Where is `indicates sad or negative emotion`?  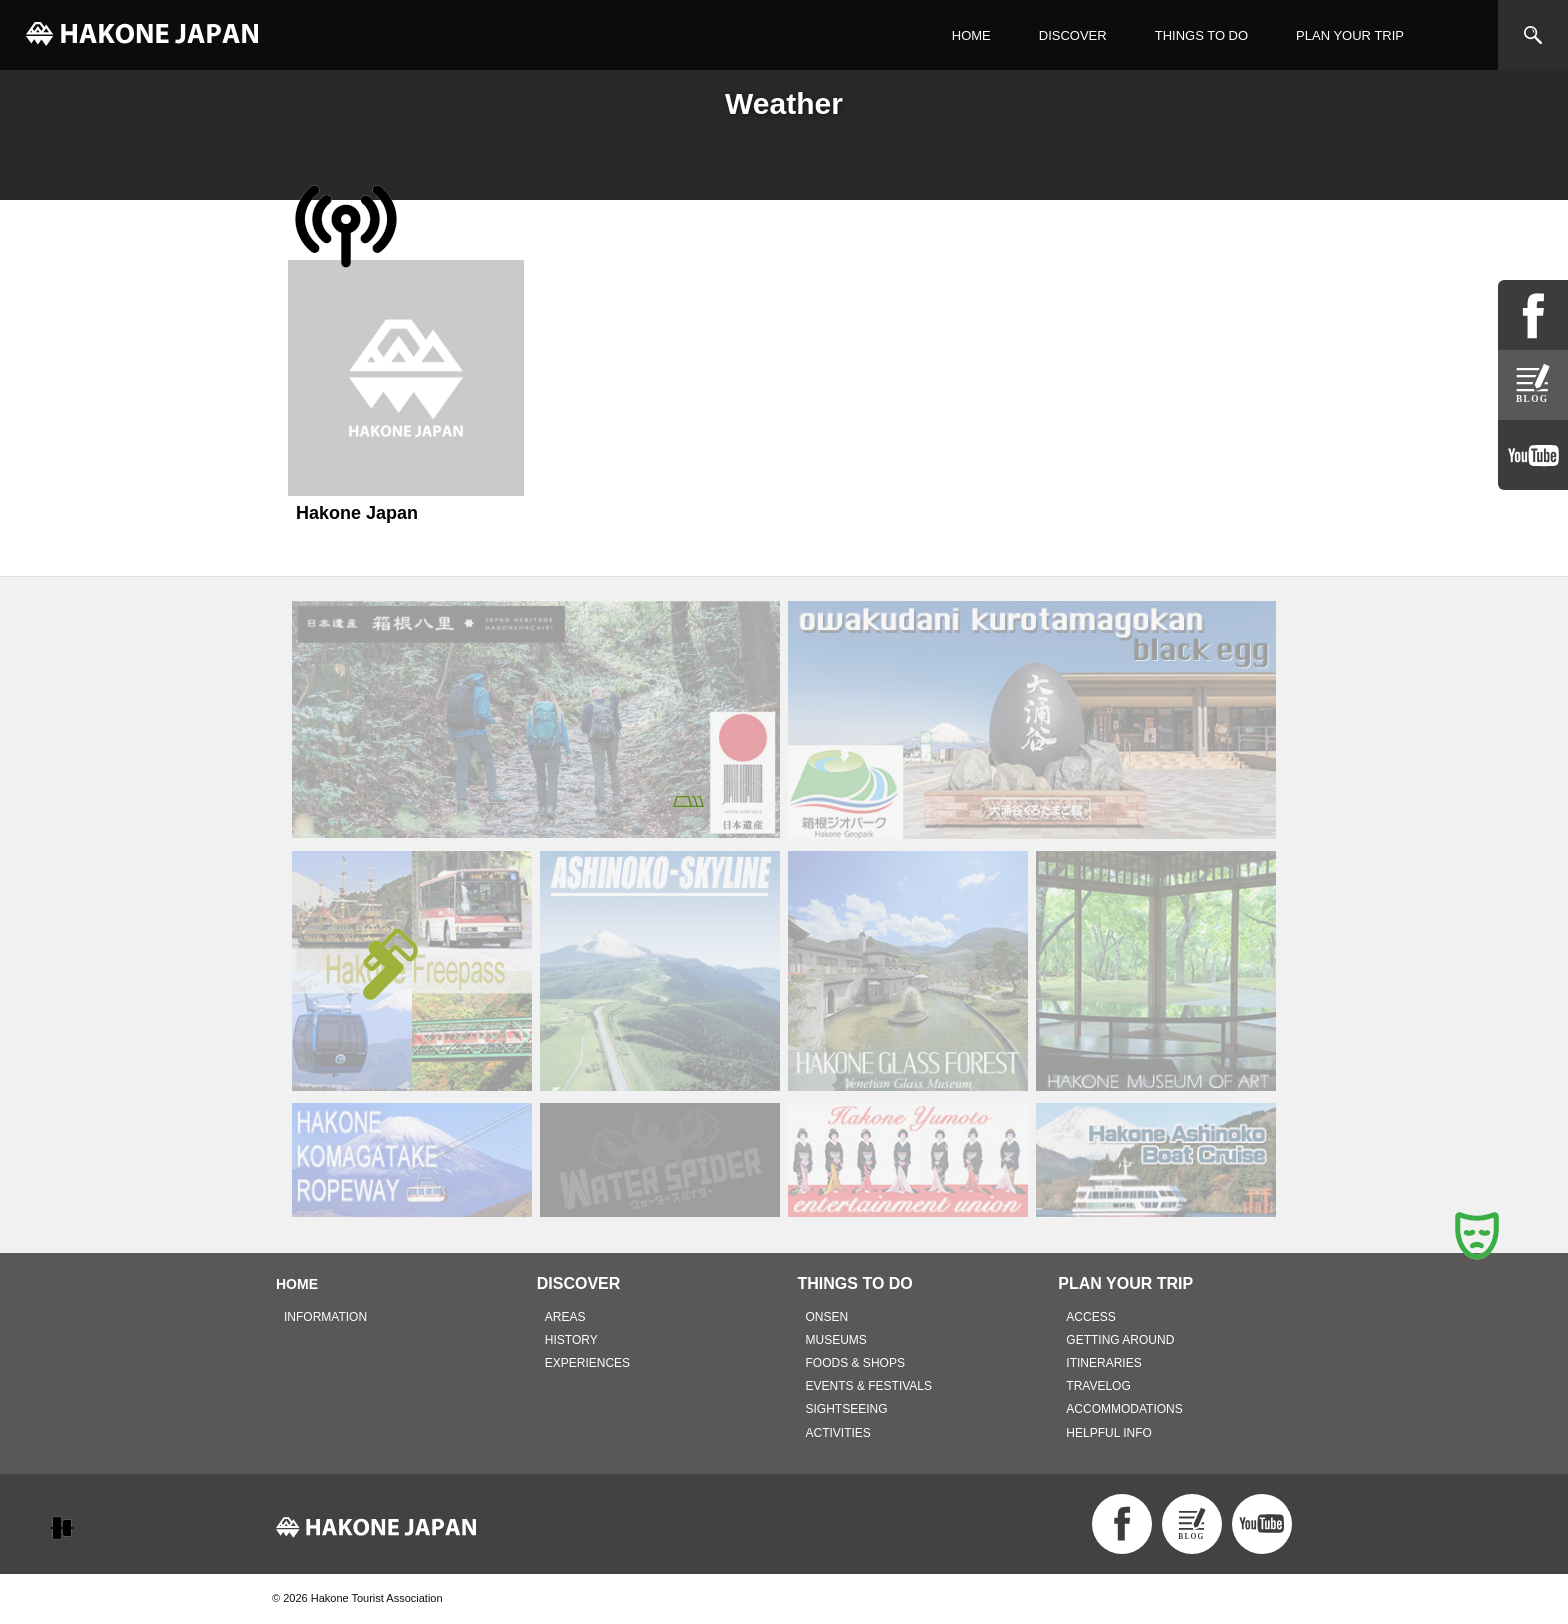 indicates sad or negative emotion is located at coordinates (1477, 1234).